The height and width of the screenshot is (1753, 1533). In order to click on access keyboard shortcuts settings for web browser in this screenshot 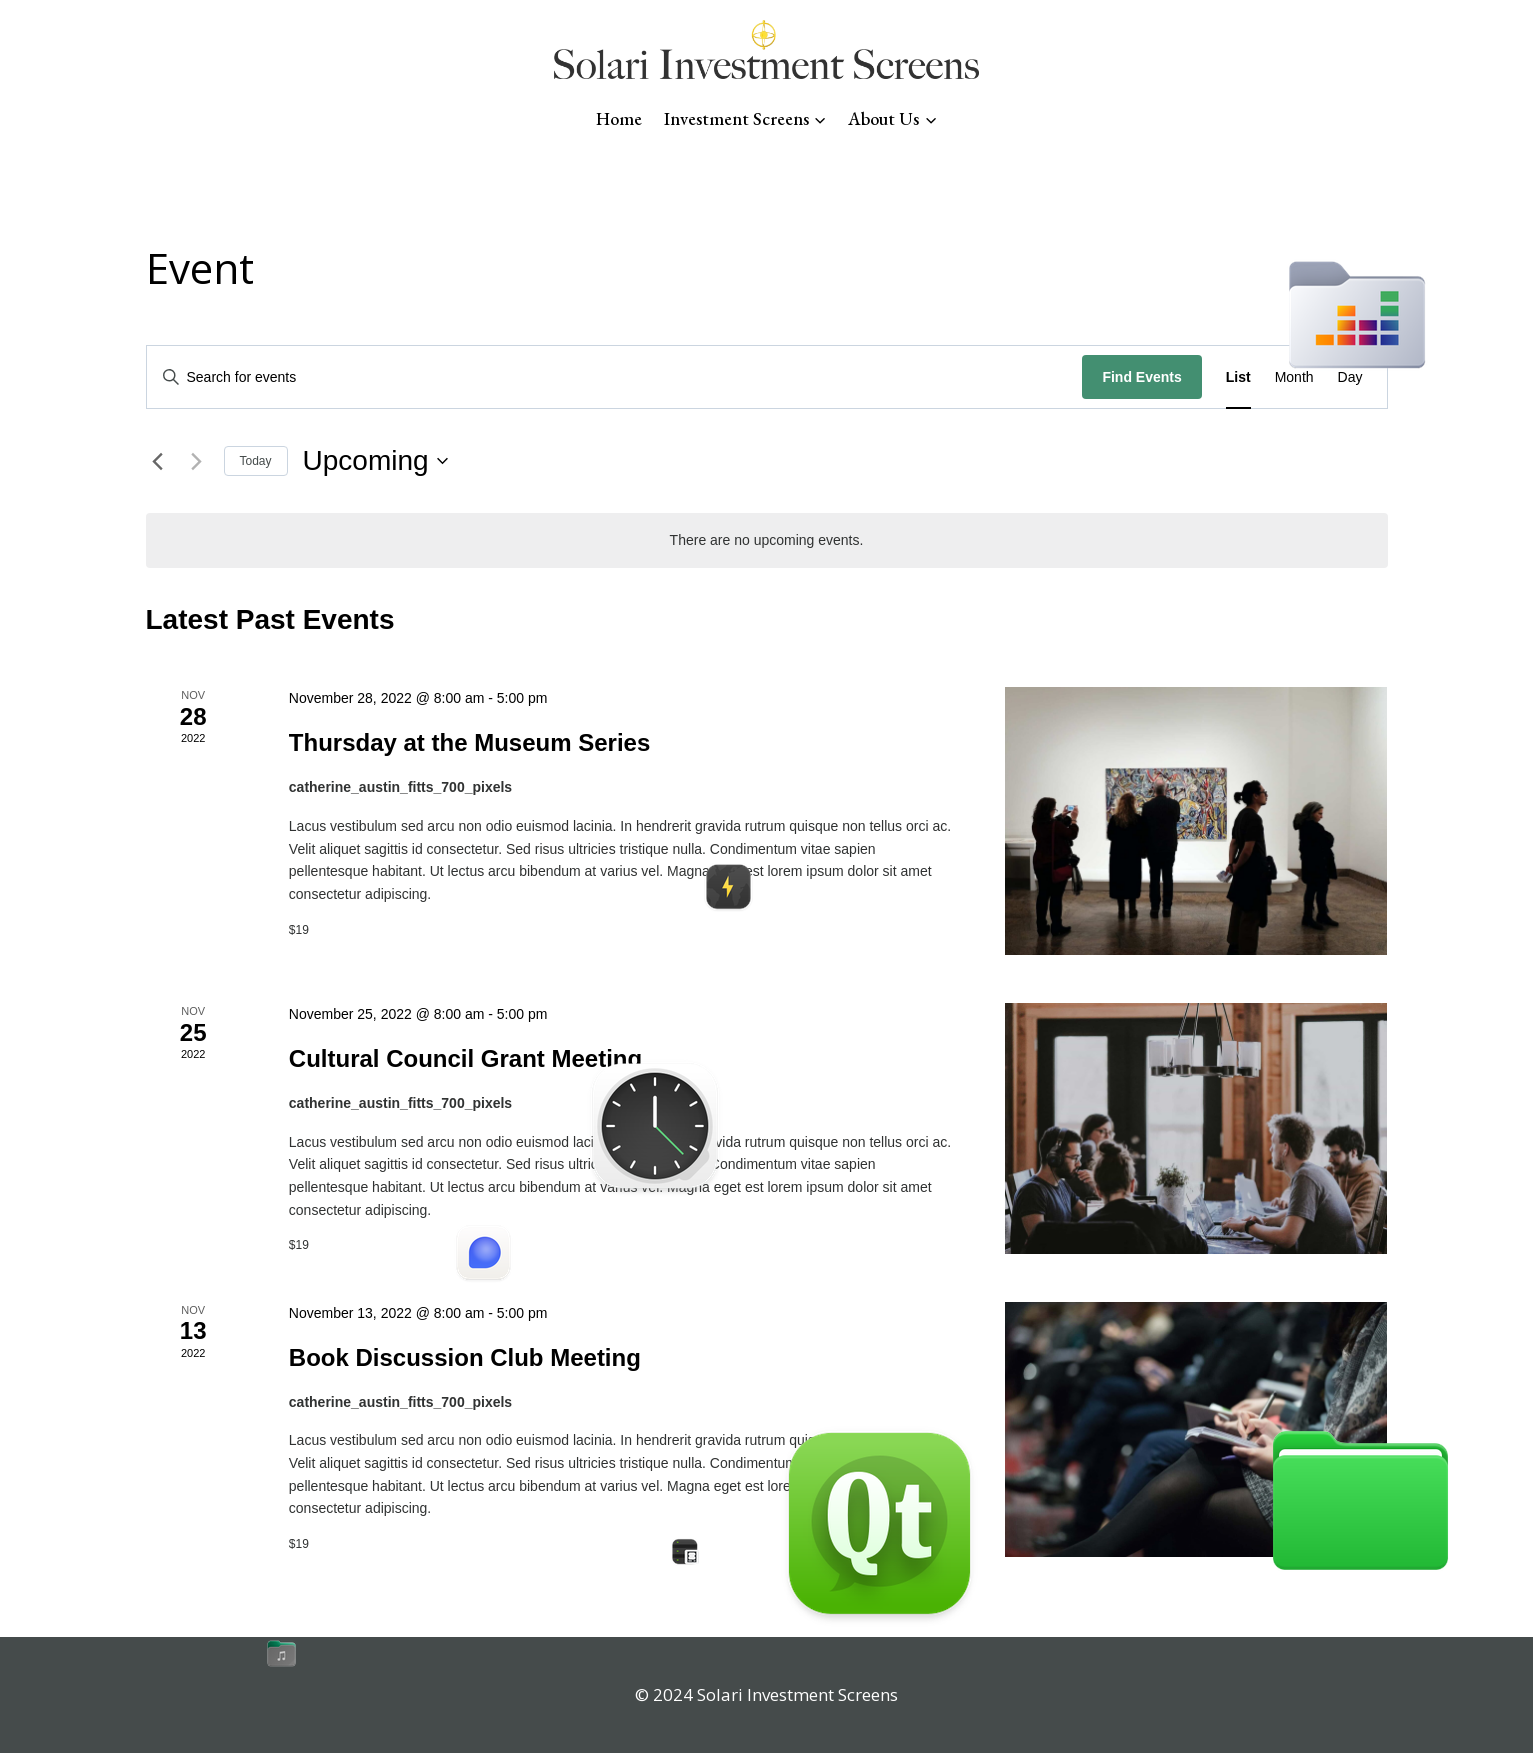, I will do `click(728, 887)`.